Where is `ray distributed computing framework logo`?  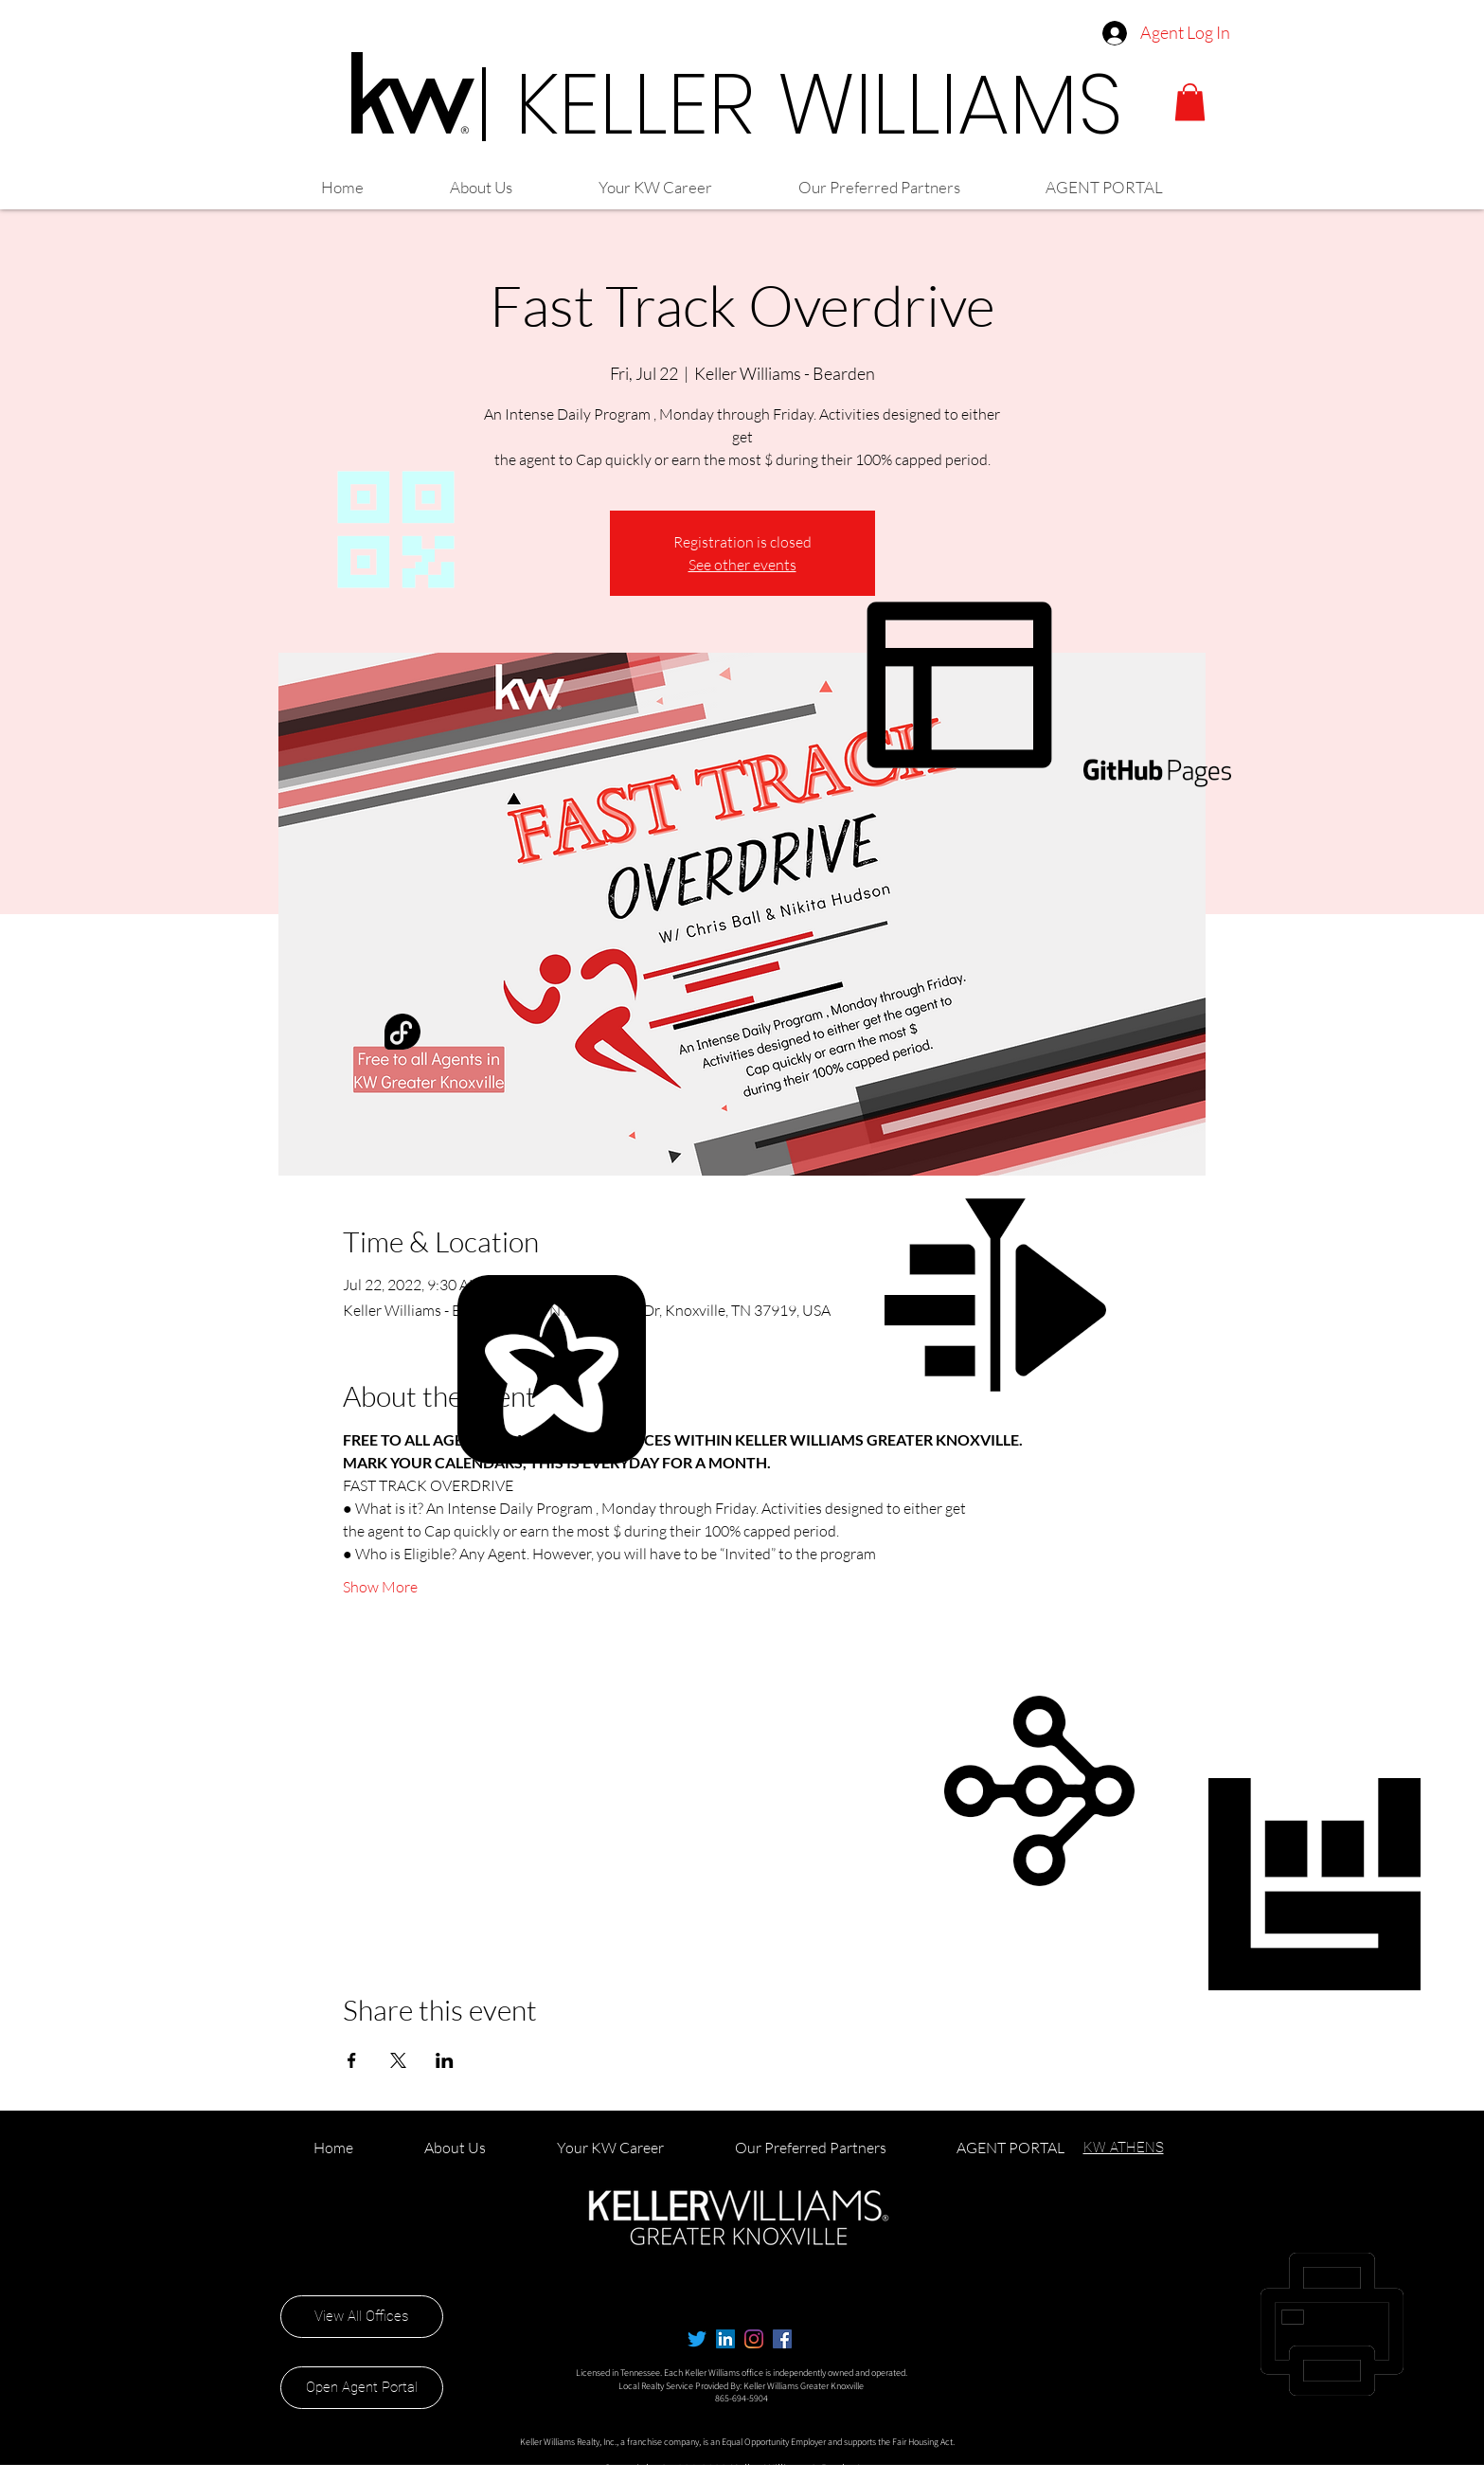
ray distributed computing framework logo is located at coordinates (1039, 1790).